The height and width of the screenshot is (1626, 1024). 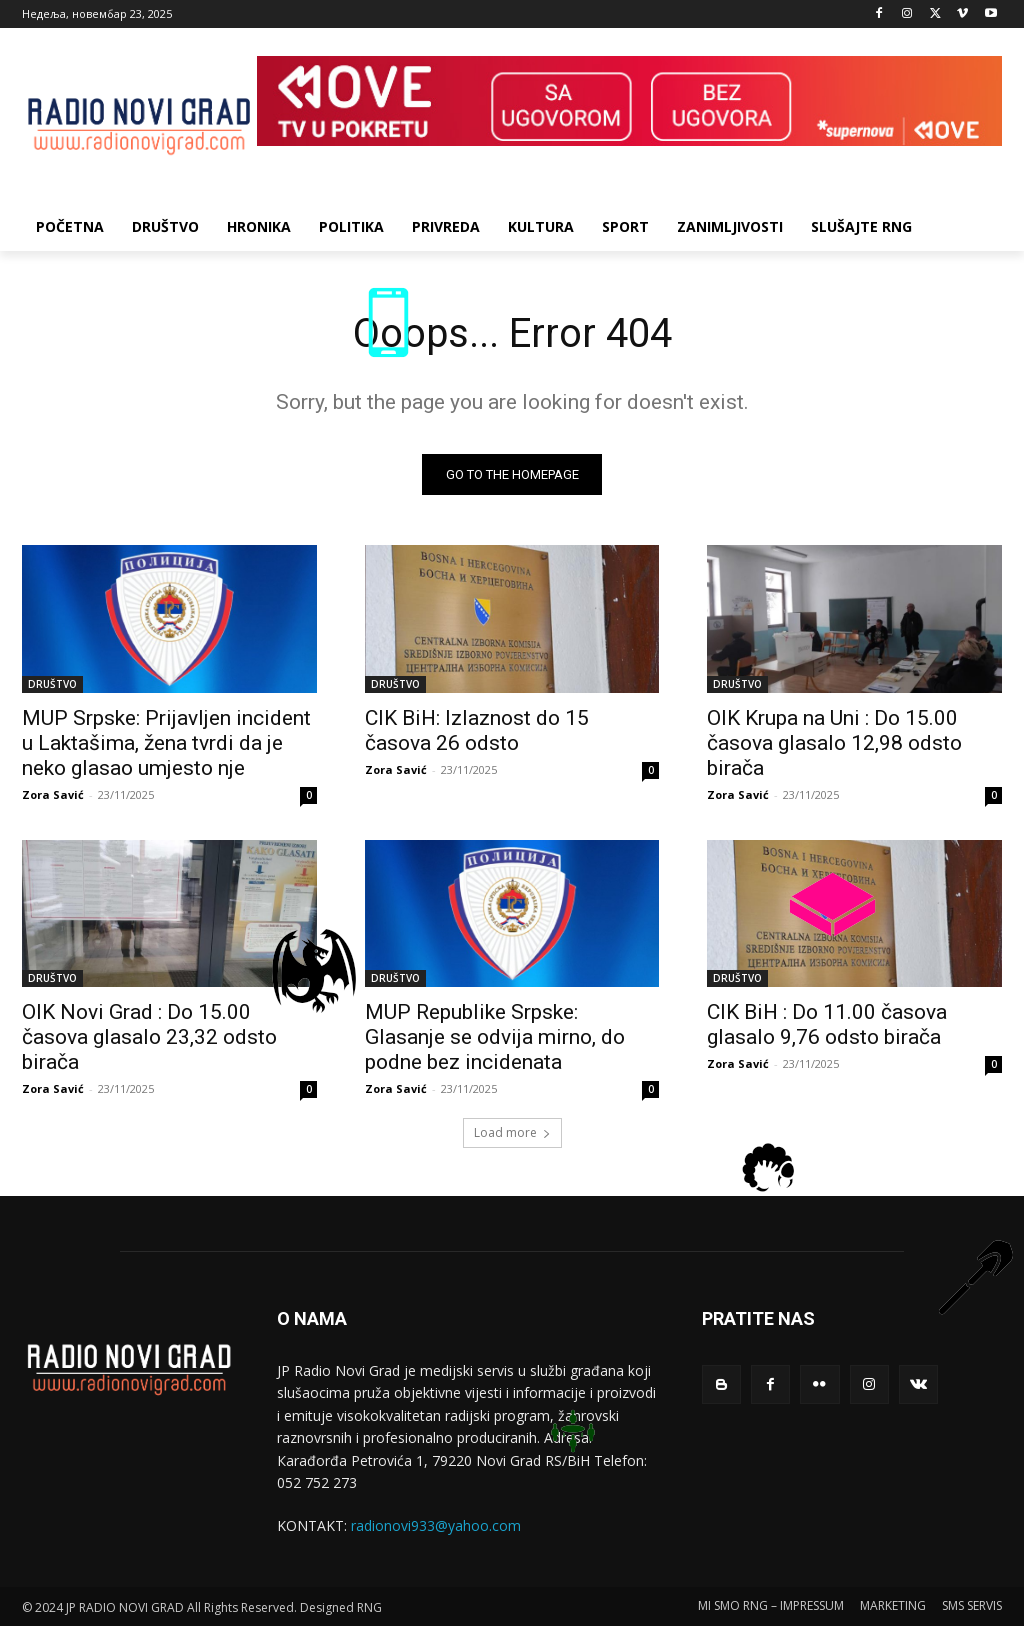 What do you see at coordinates (976, 1279) in the screenshot?
I see `equip digging or excavation tool` at bounding box center [976, 1279].